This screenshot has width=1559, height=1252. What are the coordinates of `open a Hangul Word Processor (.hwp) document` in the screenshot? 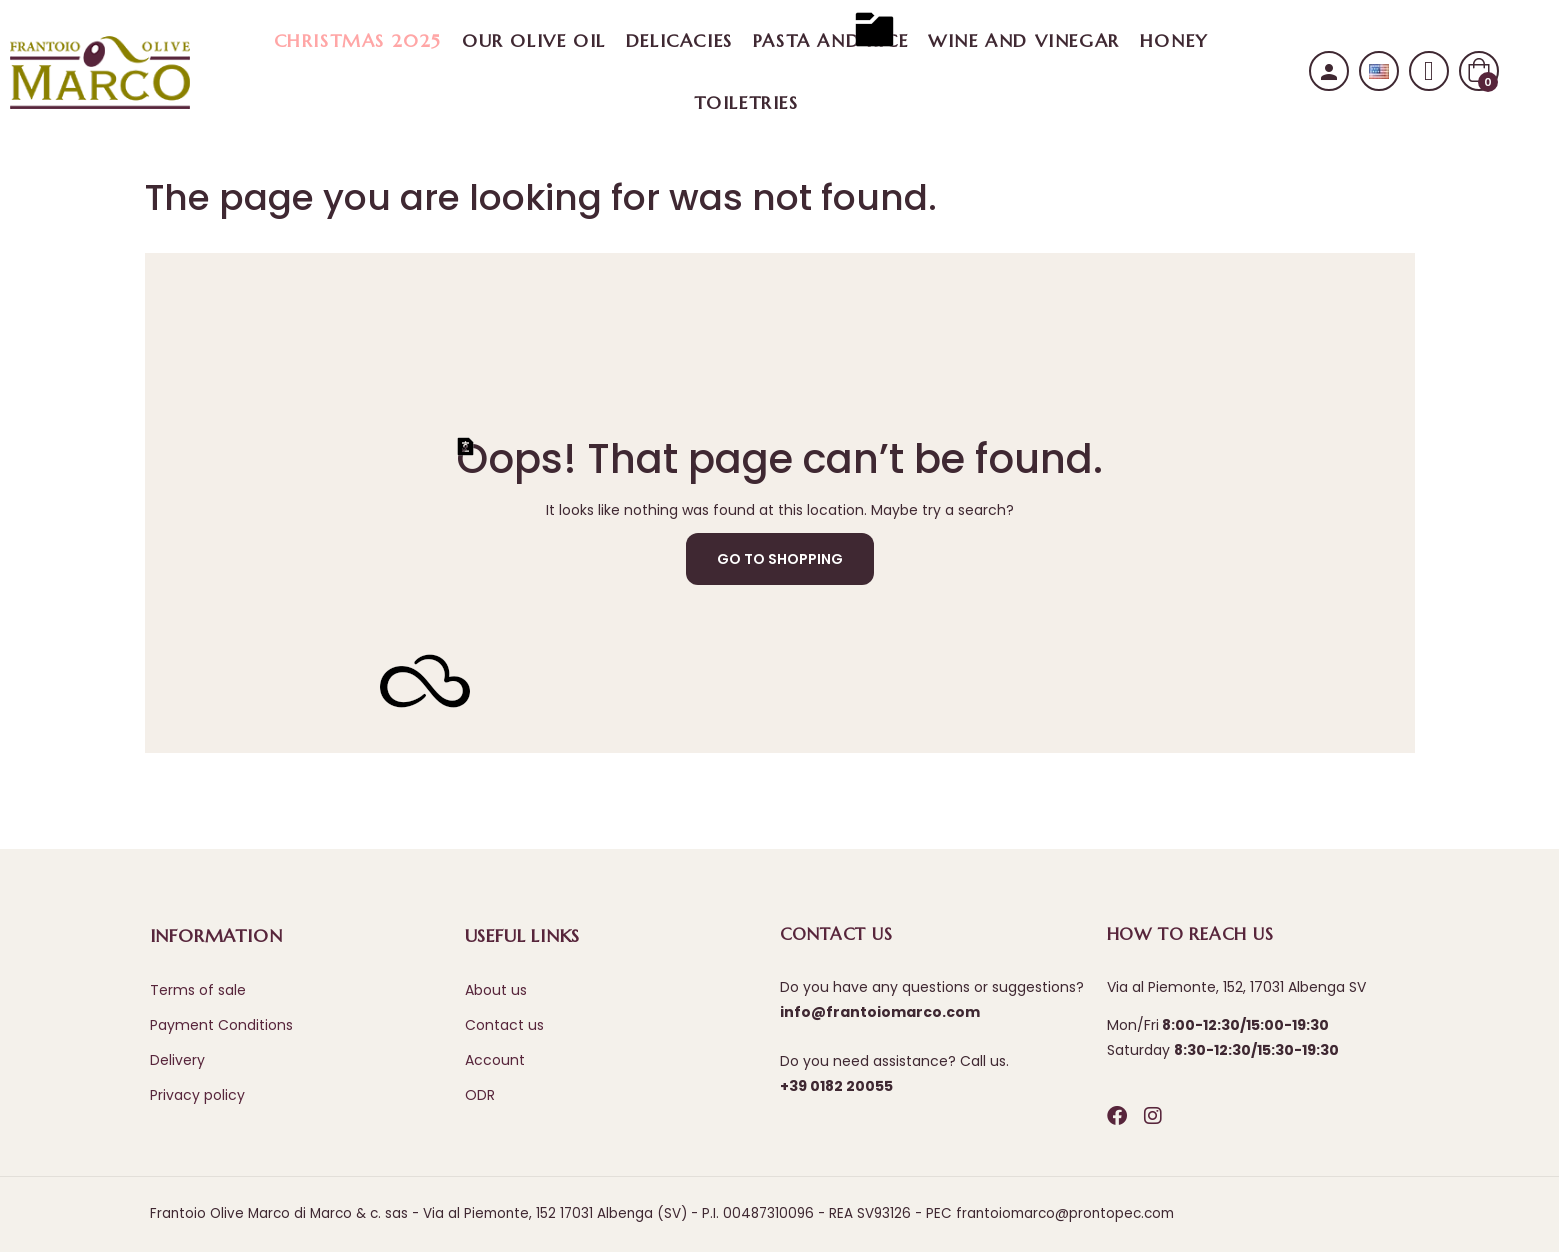 It's located at (465, 446).